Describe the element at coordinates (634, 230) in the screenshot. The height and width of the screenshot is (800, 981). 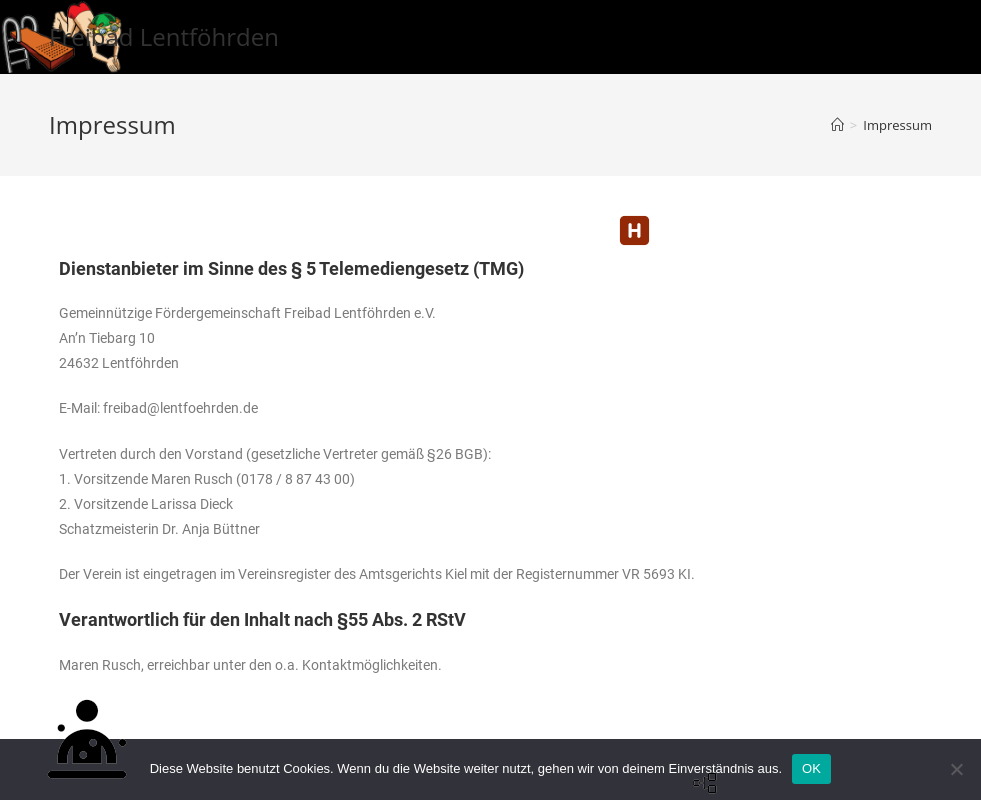
I see `indicates a helipad or helicopter landing zone` at that location.